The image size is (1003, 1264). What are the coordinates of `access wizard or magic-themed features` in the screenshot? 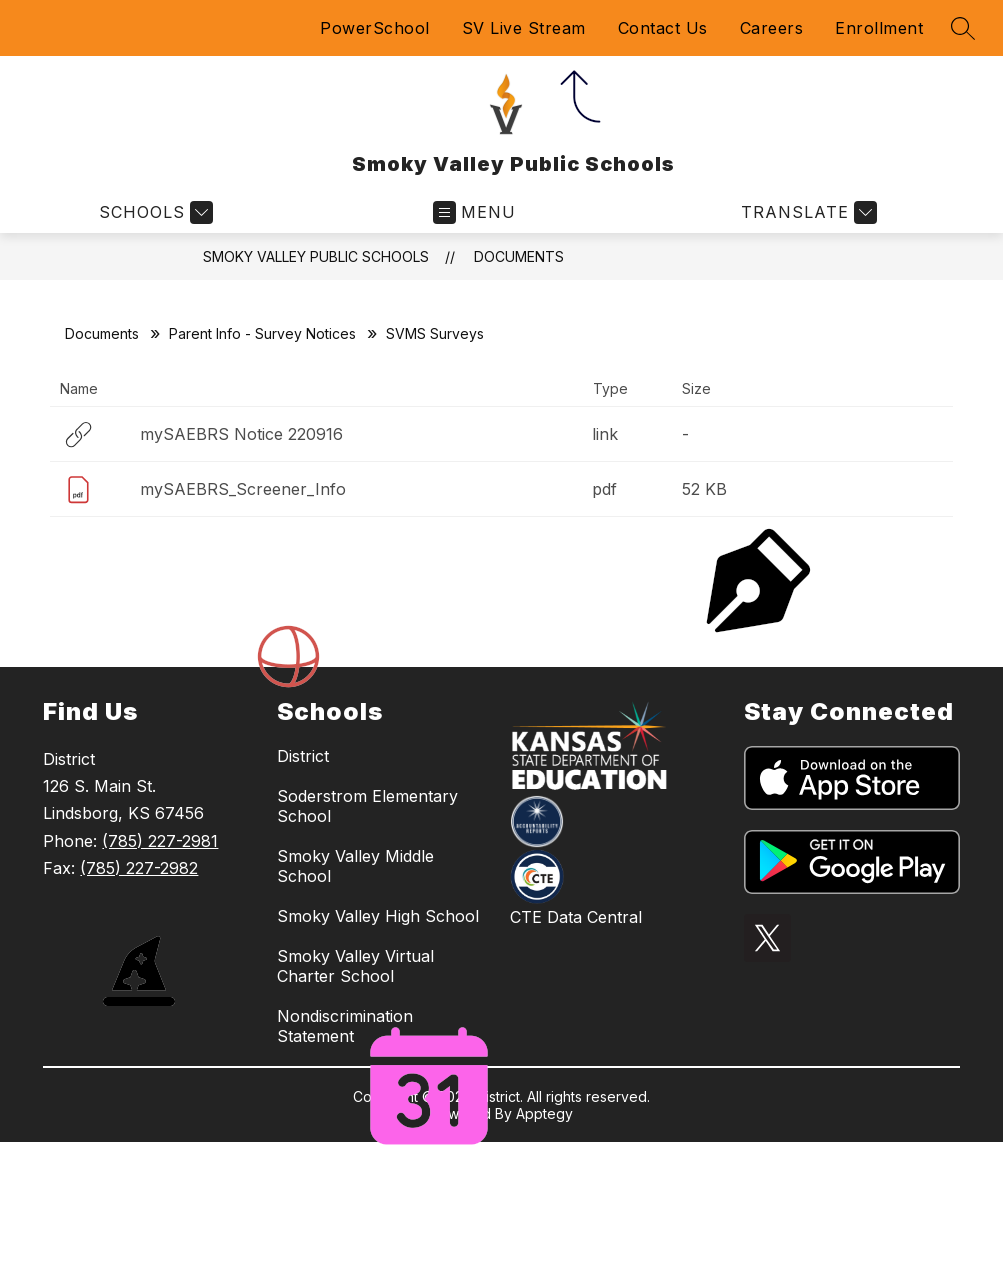 It's located at (139, 970).